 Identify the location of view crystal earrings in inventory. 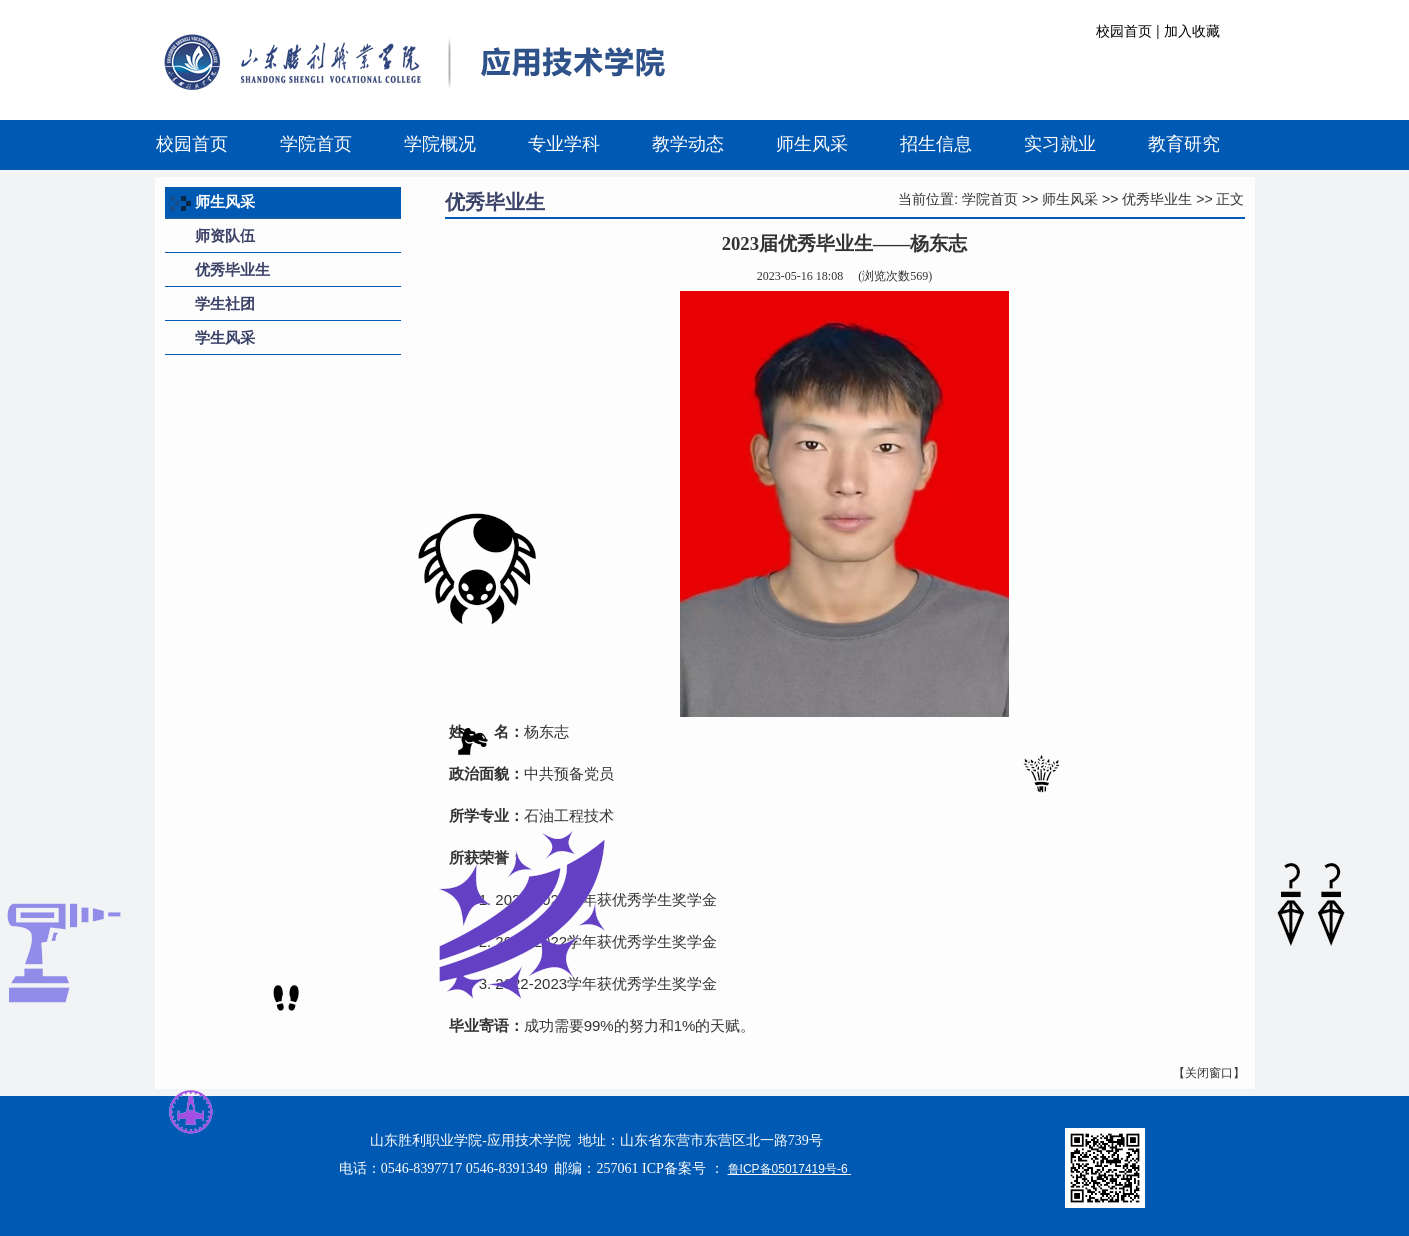
(1311, 903).